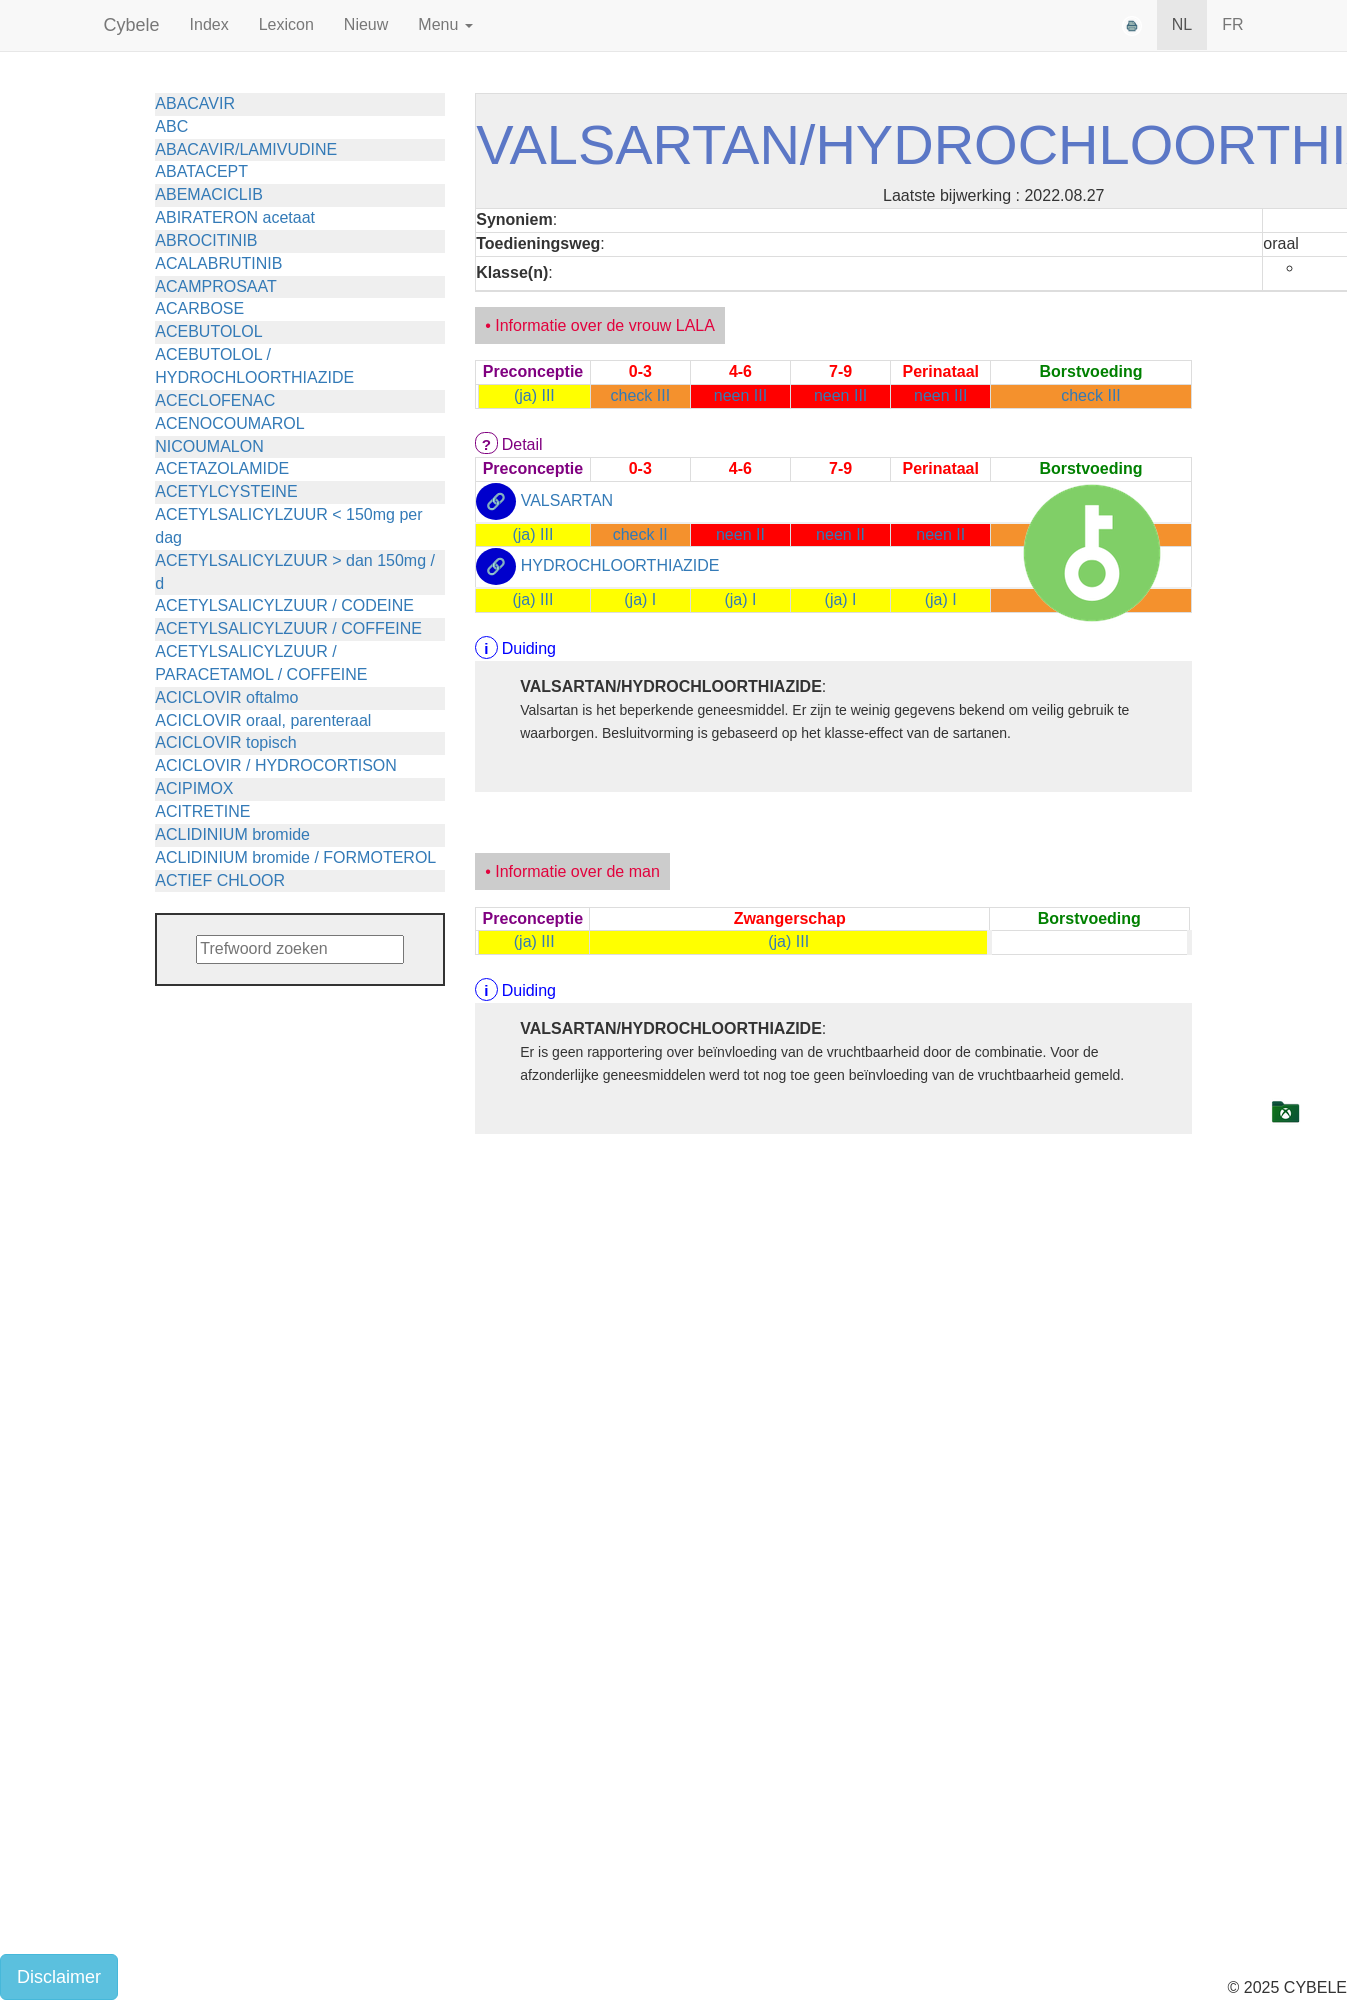 The image size is (1347, 2000). Describe the element at coordinates (1285, 1112) in the screenshot. I see `open folder containing Xbox games or apps` at that location.